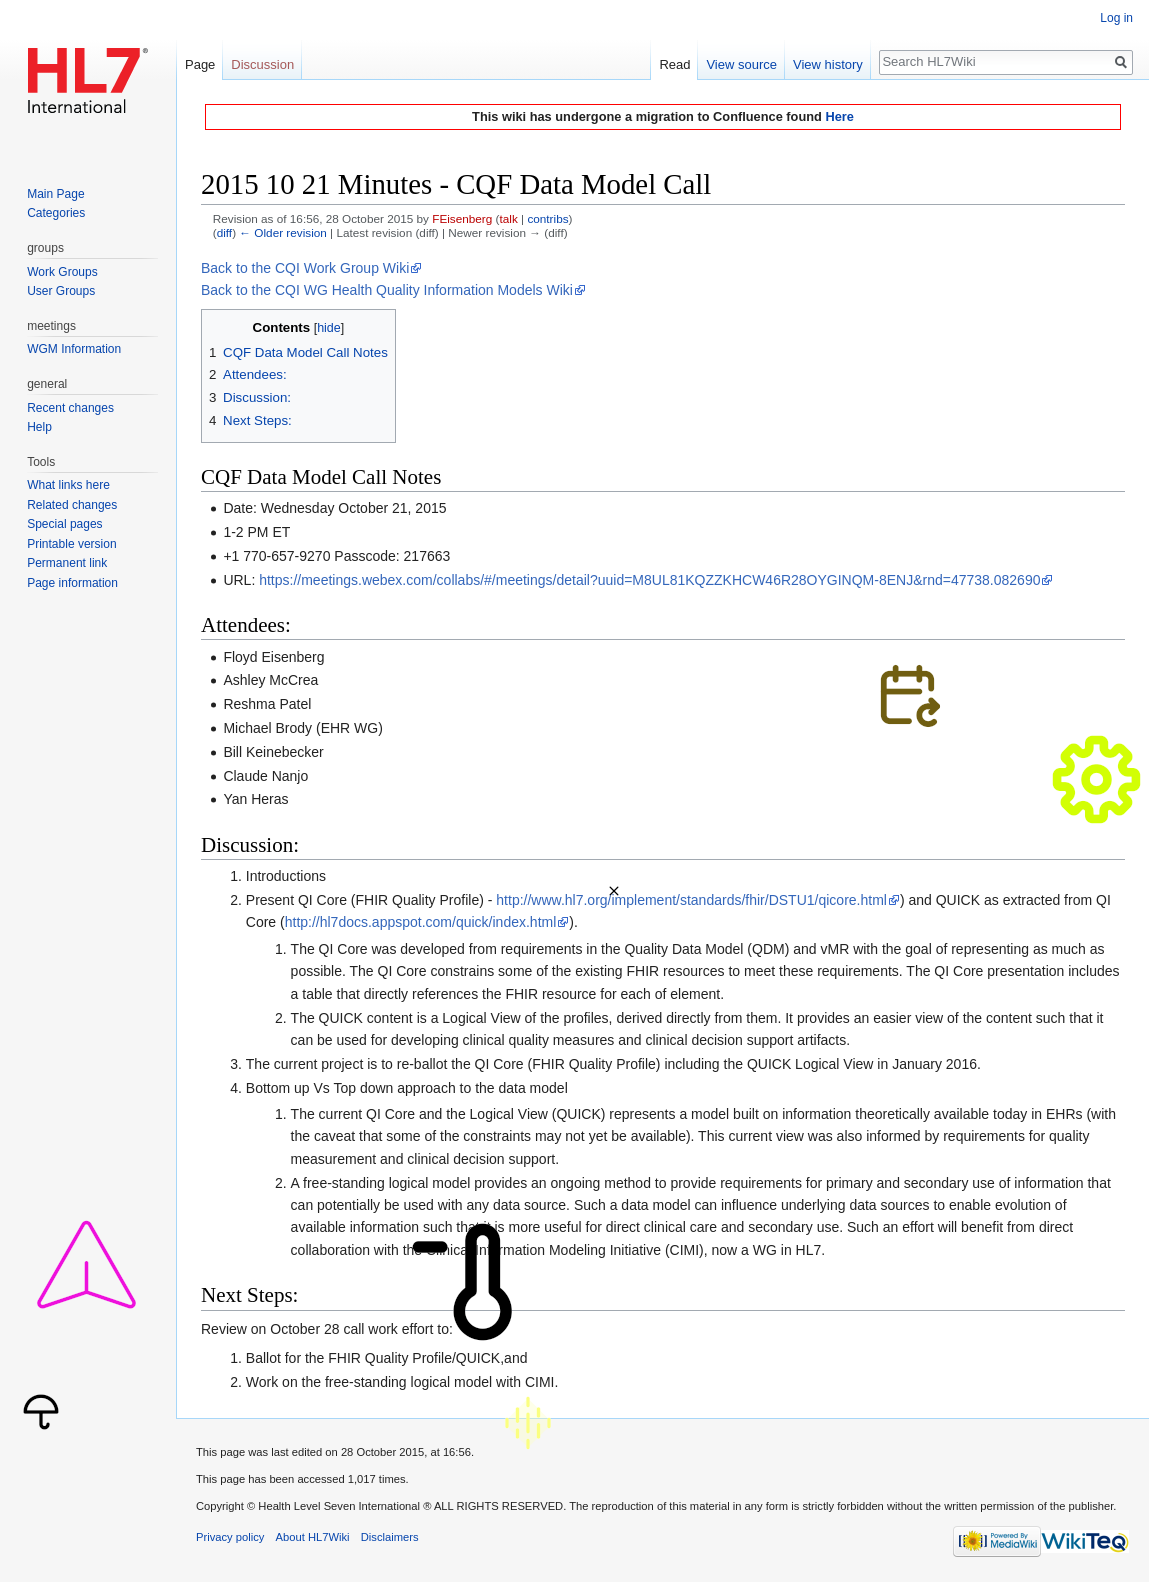 This screenshot has width=1149, height=1582. What do you see at coordinates (41, 1412) in the screenshot?
I see `view weather protection or rain forecast` at bounding box center [41, 1412].